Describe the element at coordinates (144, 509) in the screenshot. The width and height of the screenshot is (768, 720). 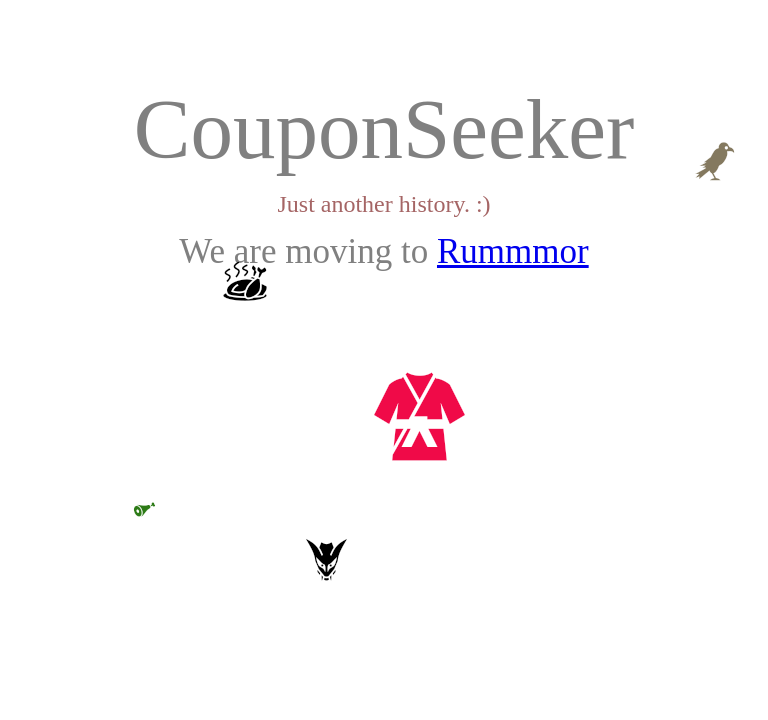
I see `food item in a game inventory` at that location.